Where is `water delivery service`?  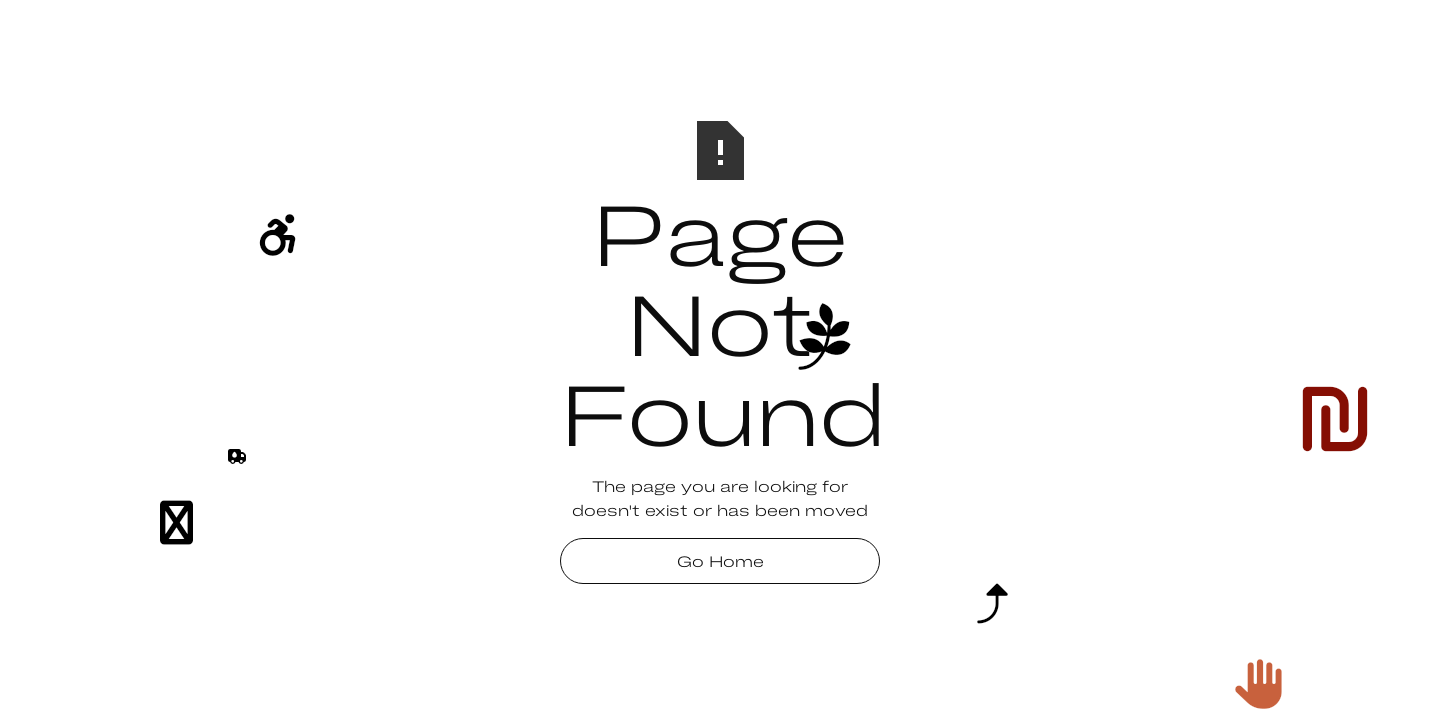
water delivery service is located at coordinates (237, 456).